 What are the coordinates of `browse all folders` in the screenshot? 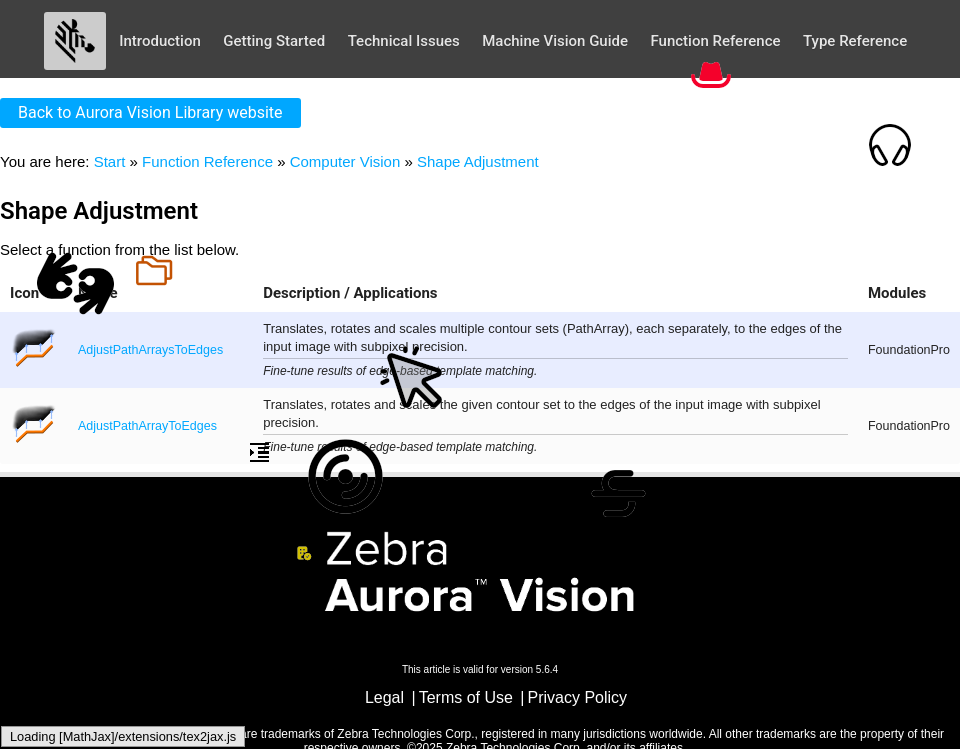 It's located at (153, 270).